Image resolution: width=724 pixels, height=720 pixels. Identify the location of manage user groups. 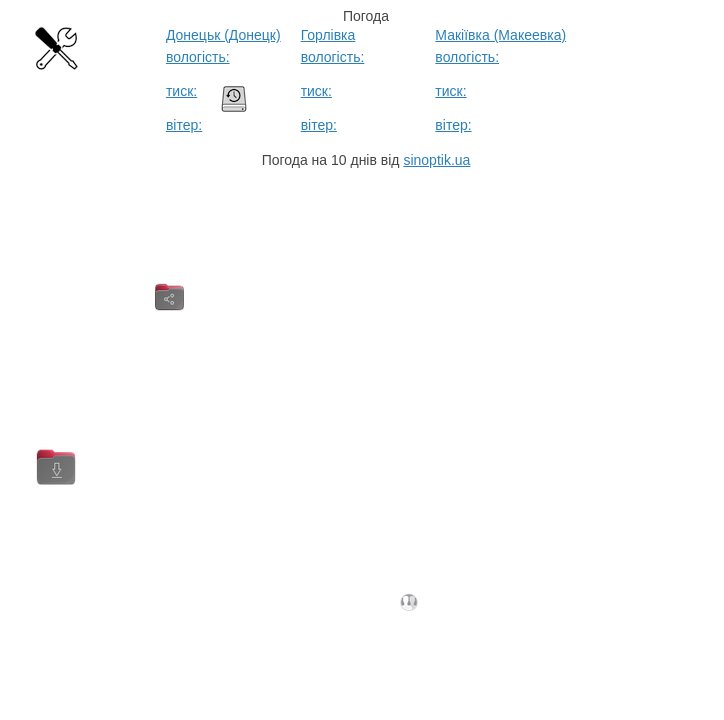
(409, 602).